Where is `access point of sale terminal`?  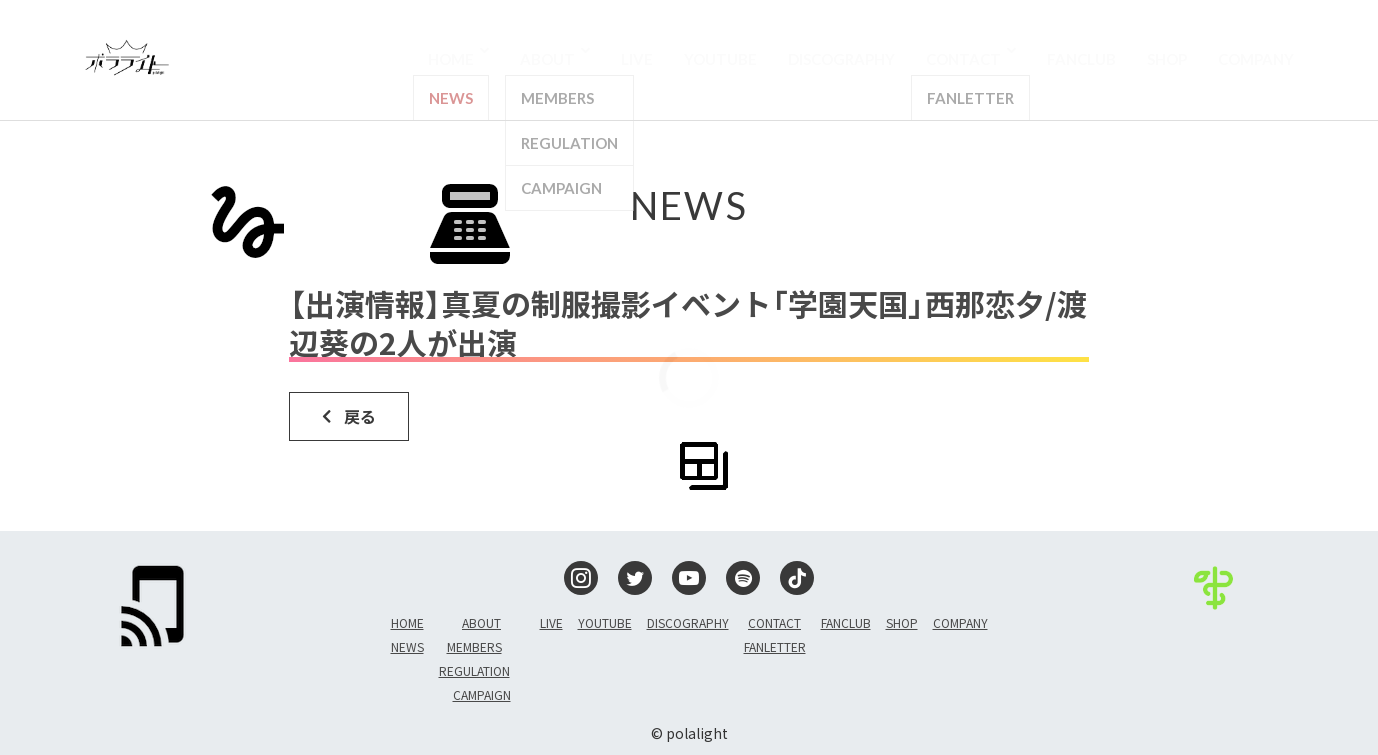 access point of sale terminal is located at coordinates (470, 224).